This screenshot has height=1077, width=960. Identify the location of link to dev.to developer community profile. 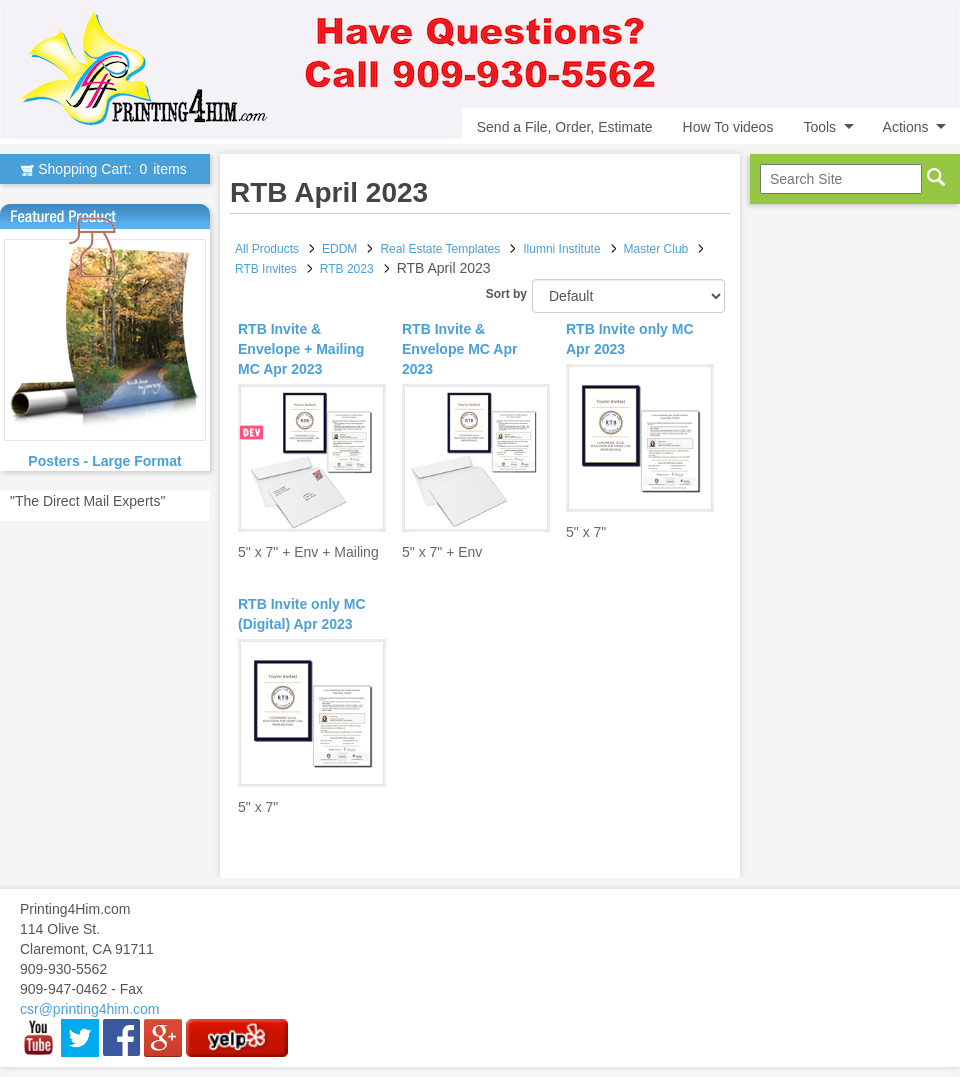
(251, 432).